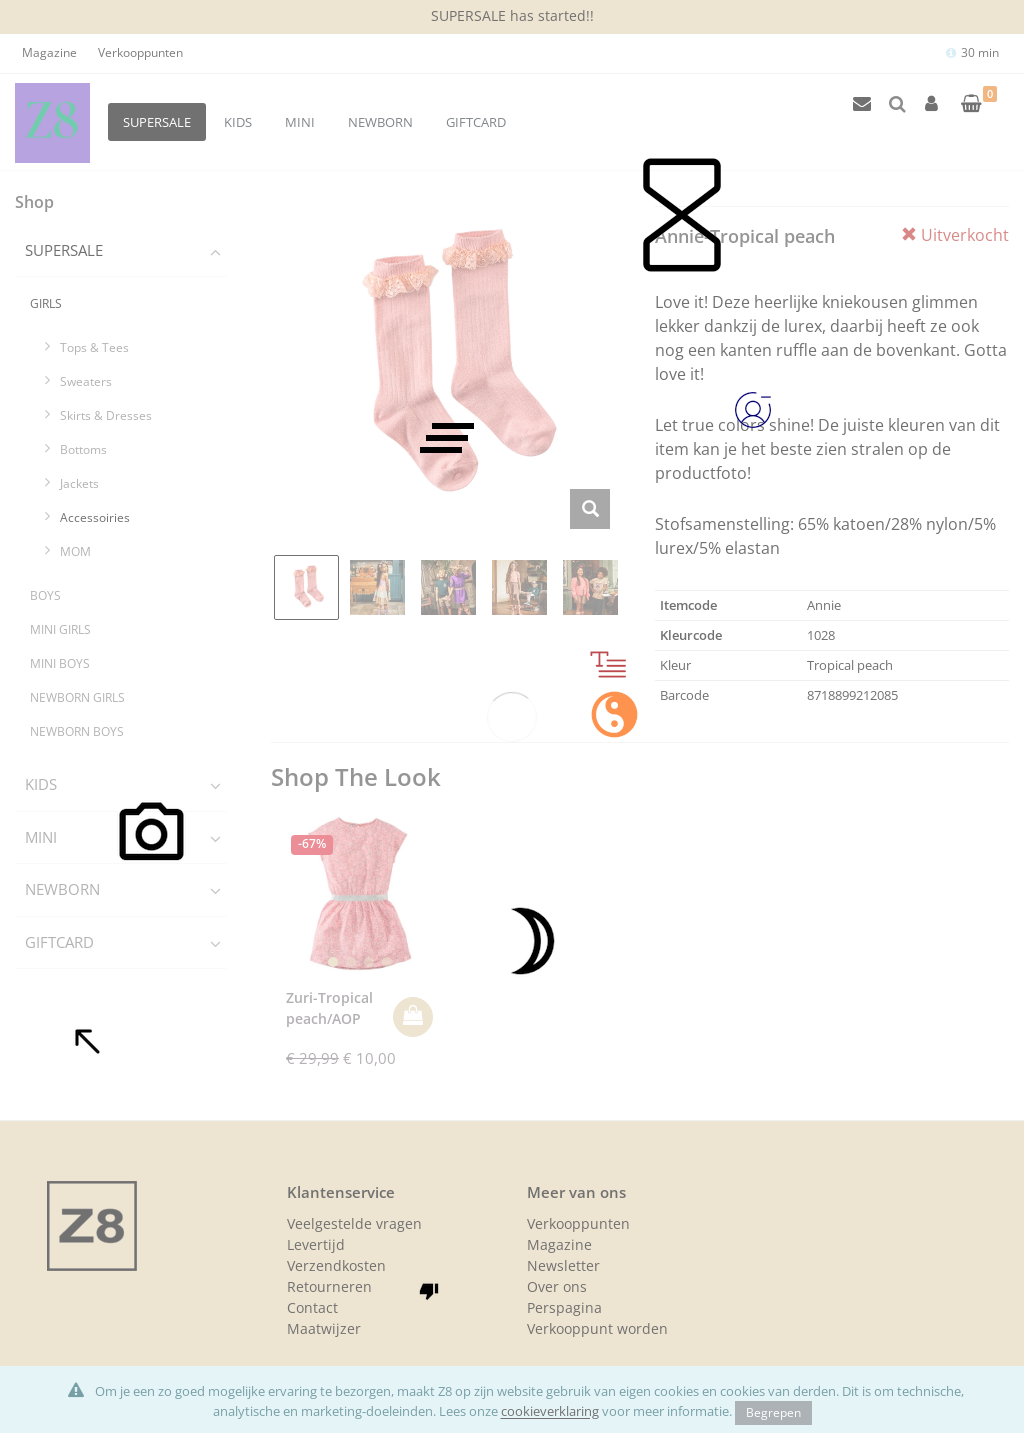 This screenshot has height=1433, width=1024. I want to click on indicates loading or processing in progress, so click(682, 215).